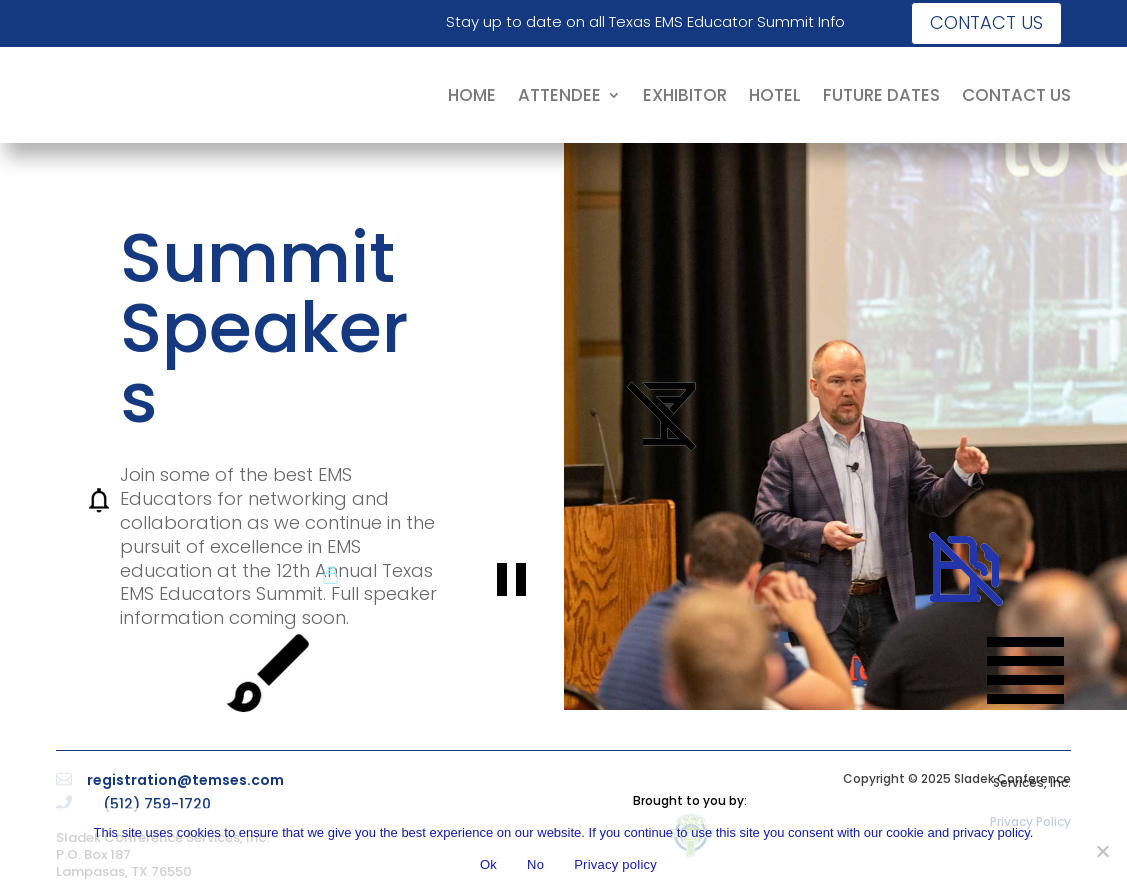  What do you see at coordinates (966, 569) in the screenshot?
I see `gas station unavailable or closed` at bounding box center [966, 569].